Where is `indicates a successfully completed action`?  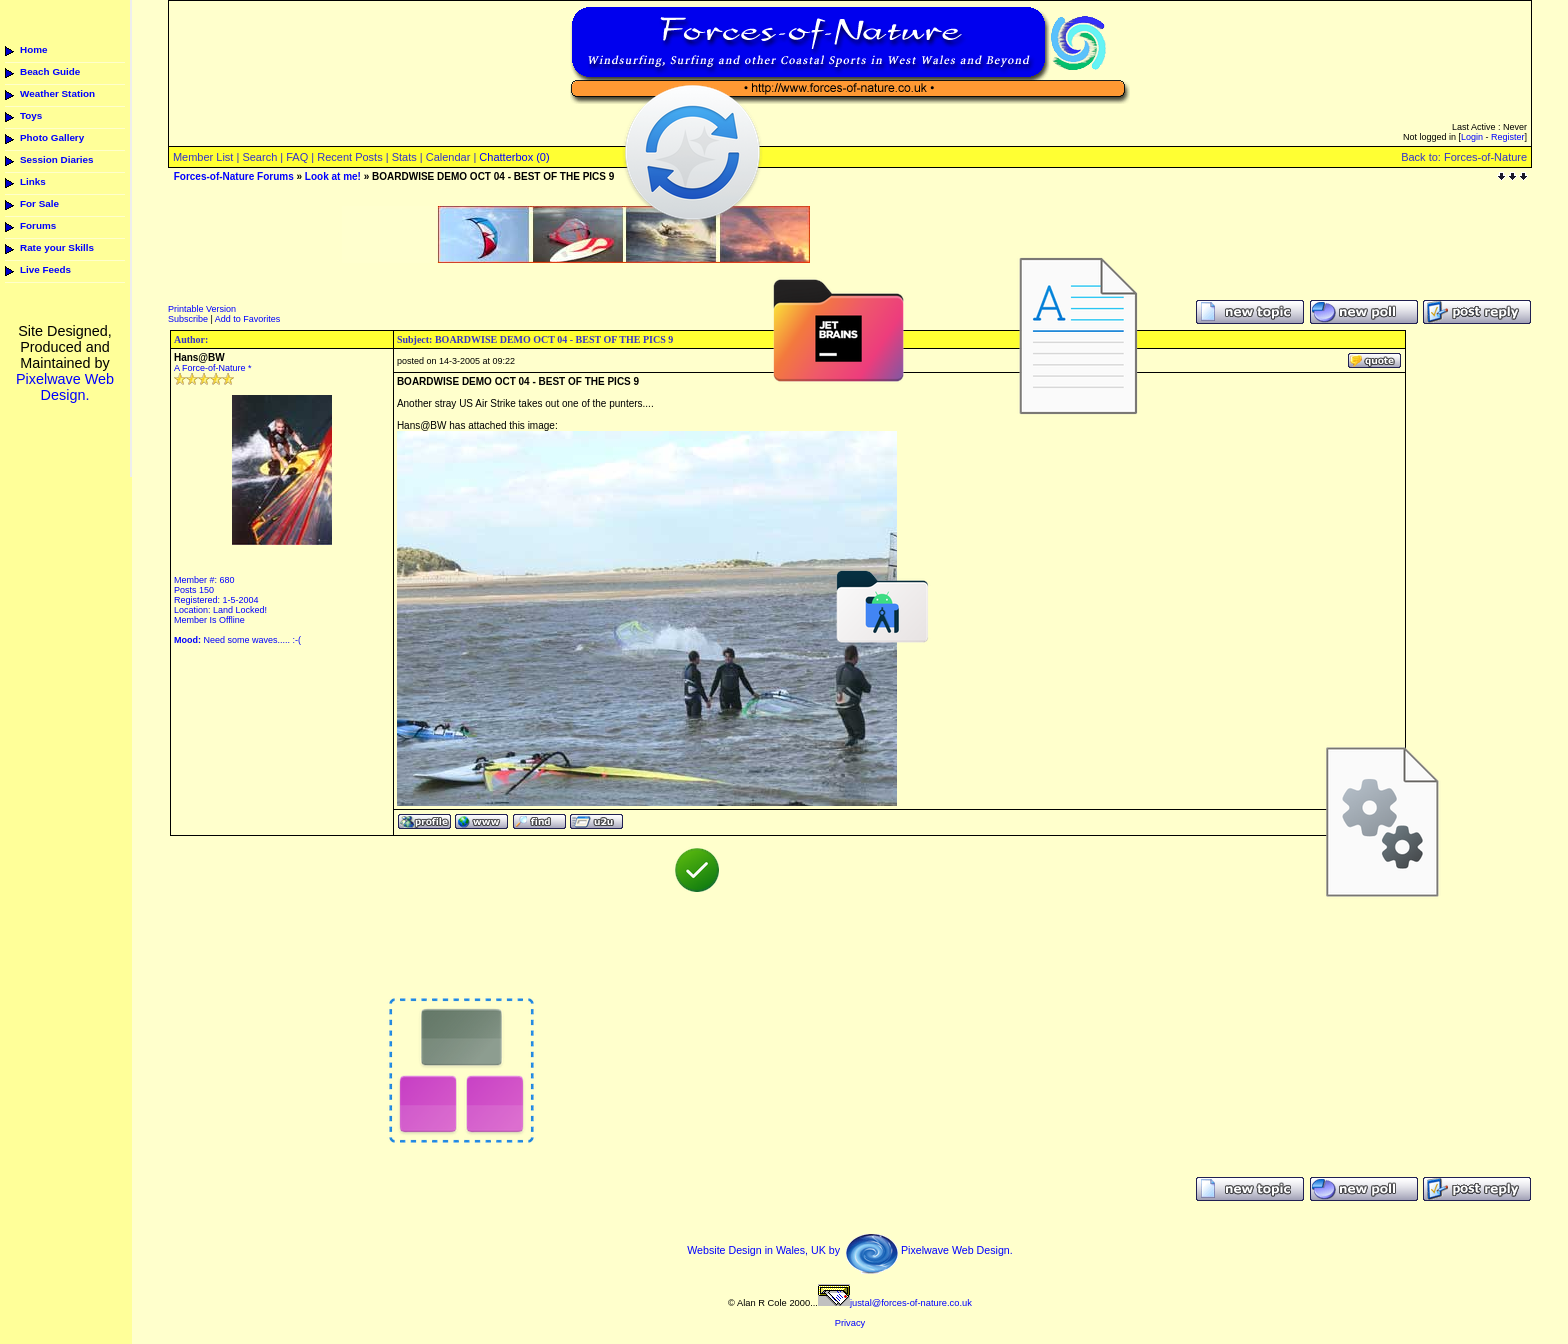
indicates a successfully completed action is located at coordinates (673, 846).